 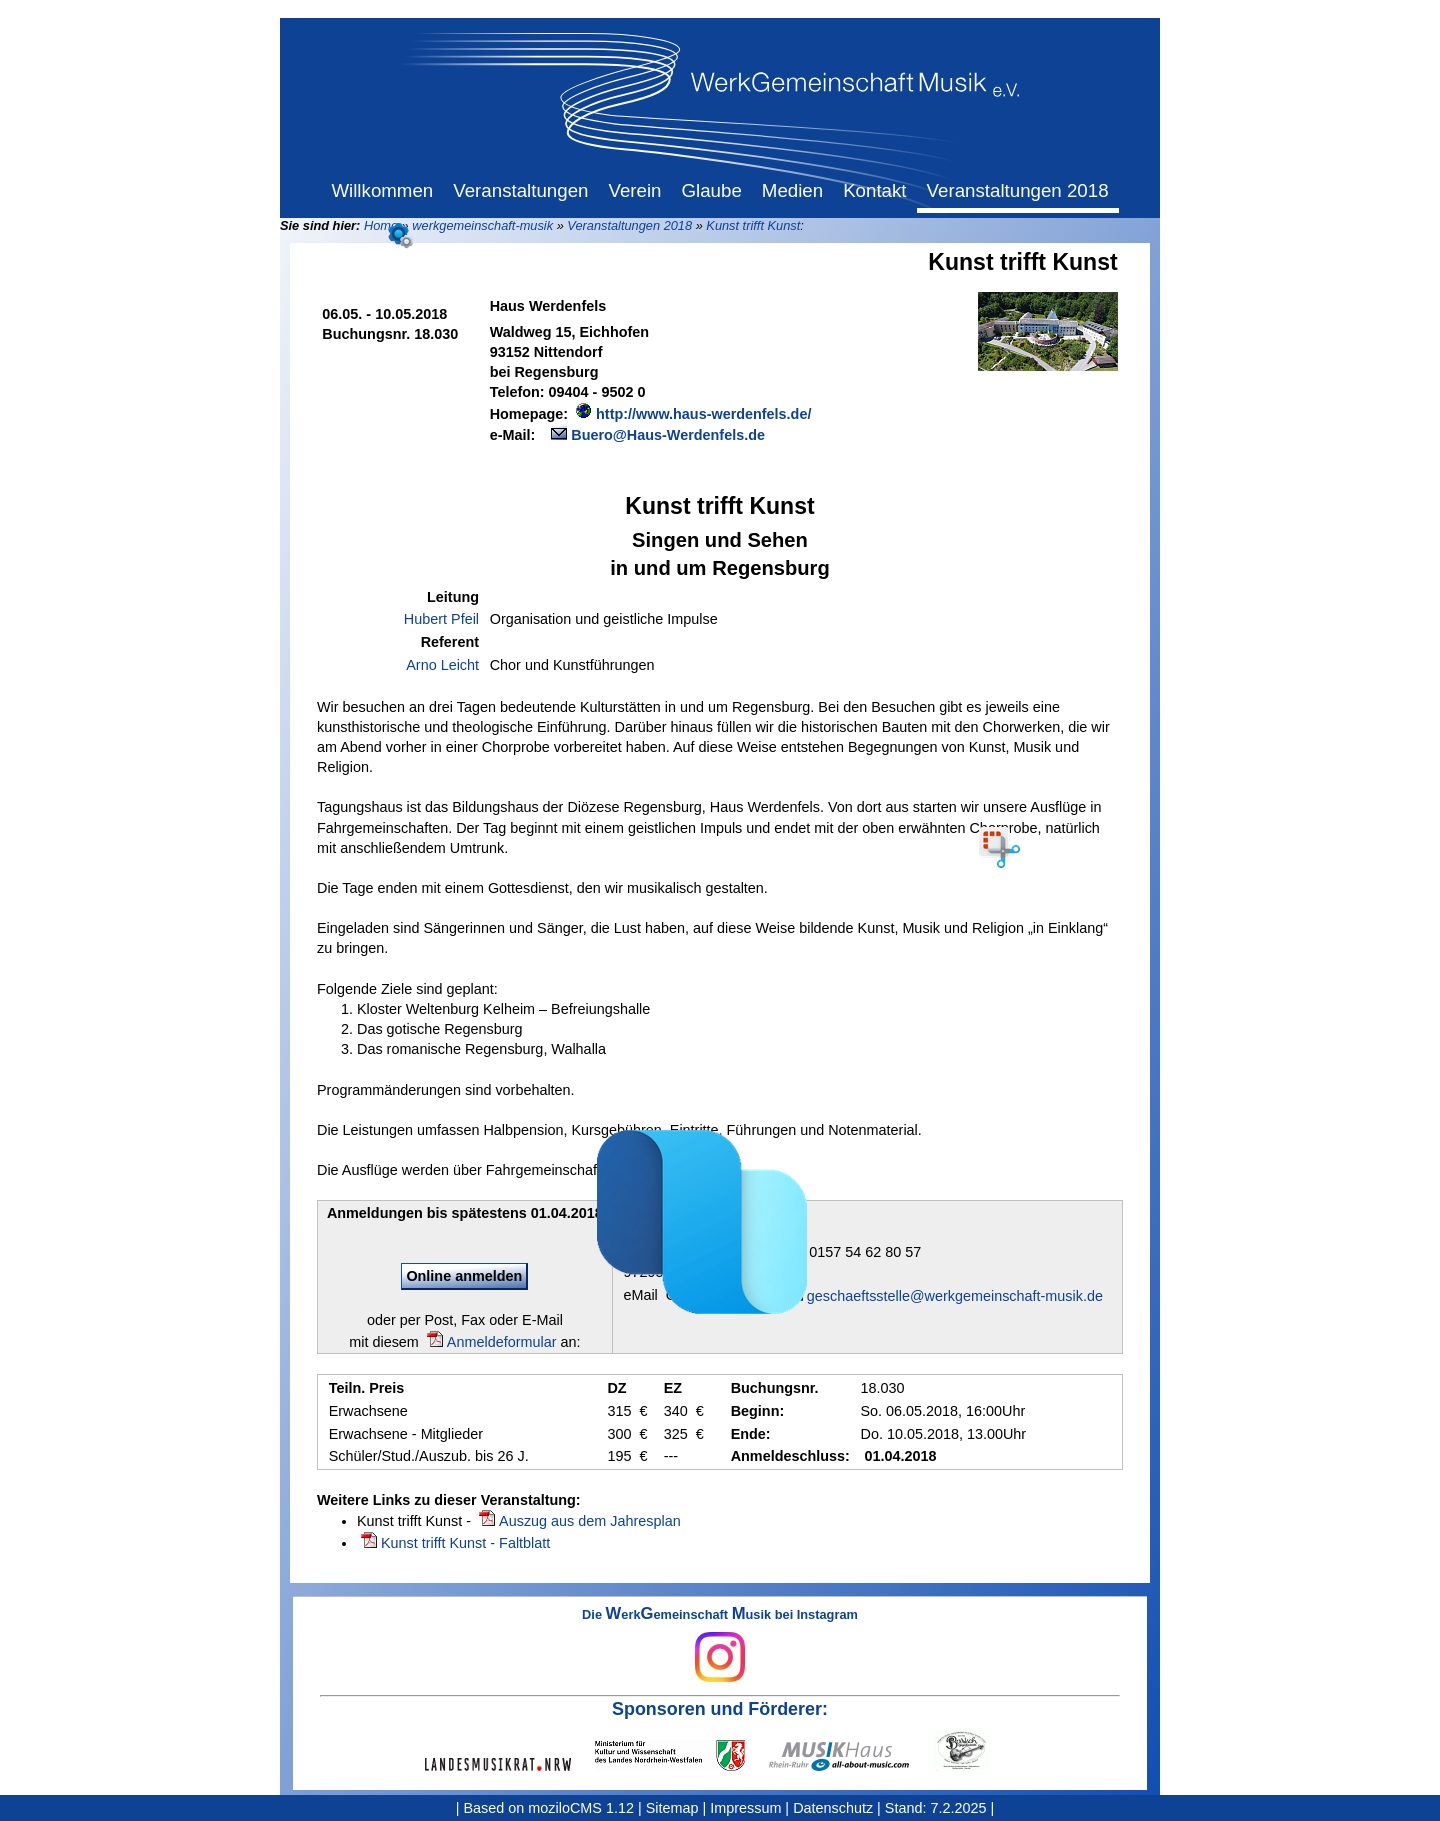 I want to click on open system settings, so click(x=401, y=236).